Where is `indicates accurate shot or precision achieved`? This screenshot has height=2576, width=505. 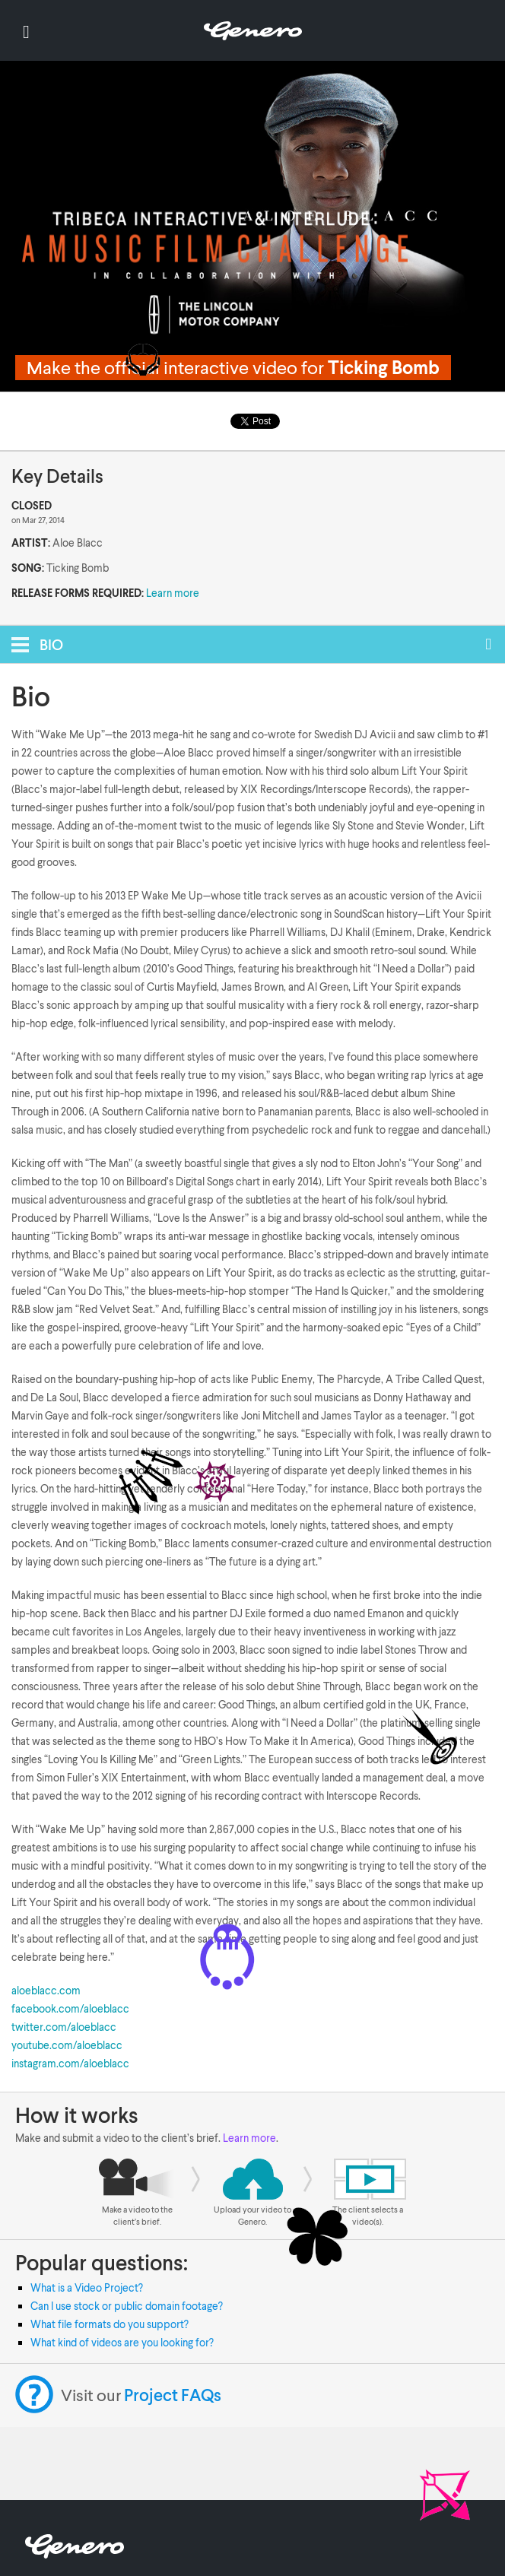 indicates accurate shot or precision achieved is located at coordinates (429, 1737).